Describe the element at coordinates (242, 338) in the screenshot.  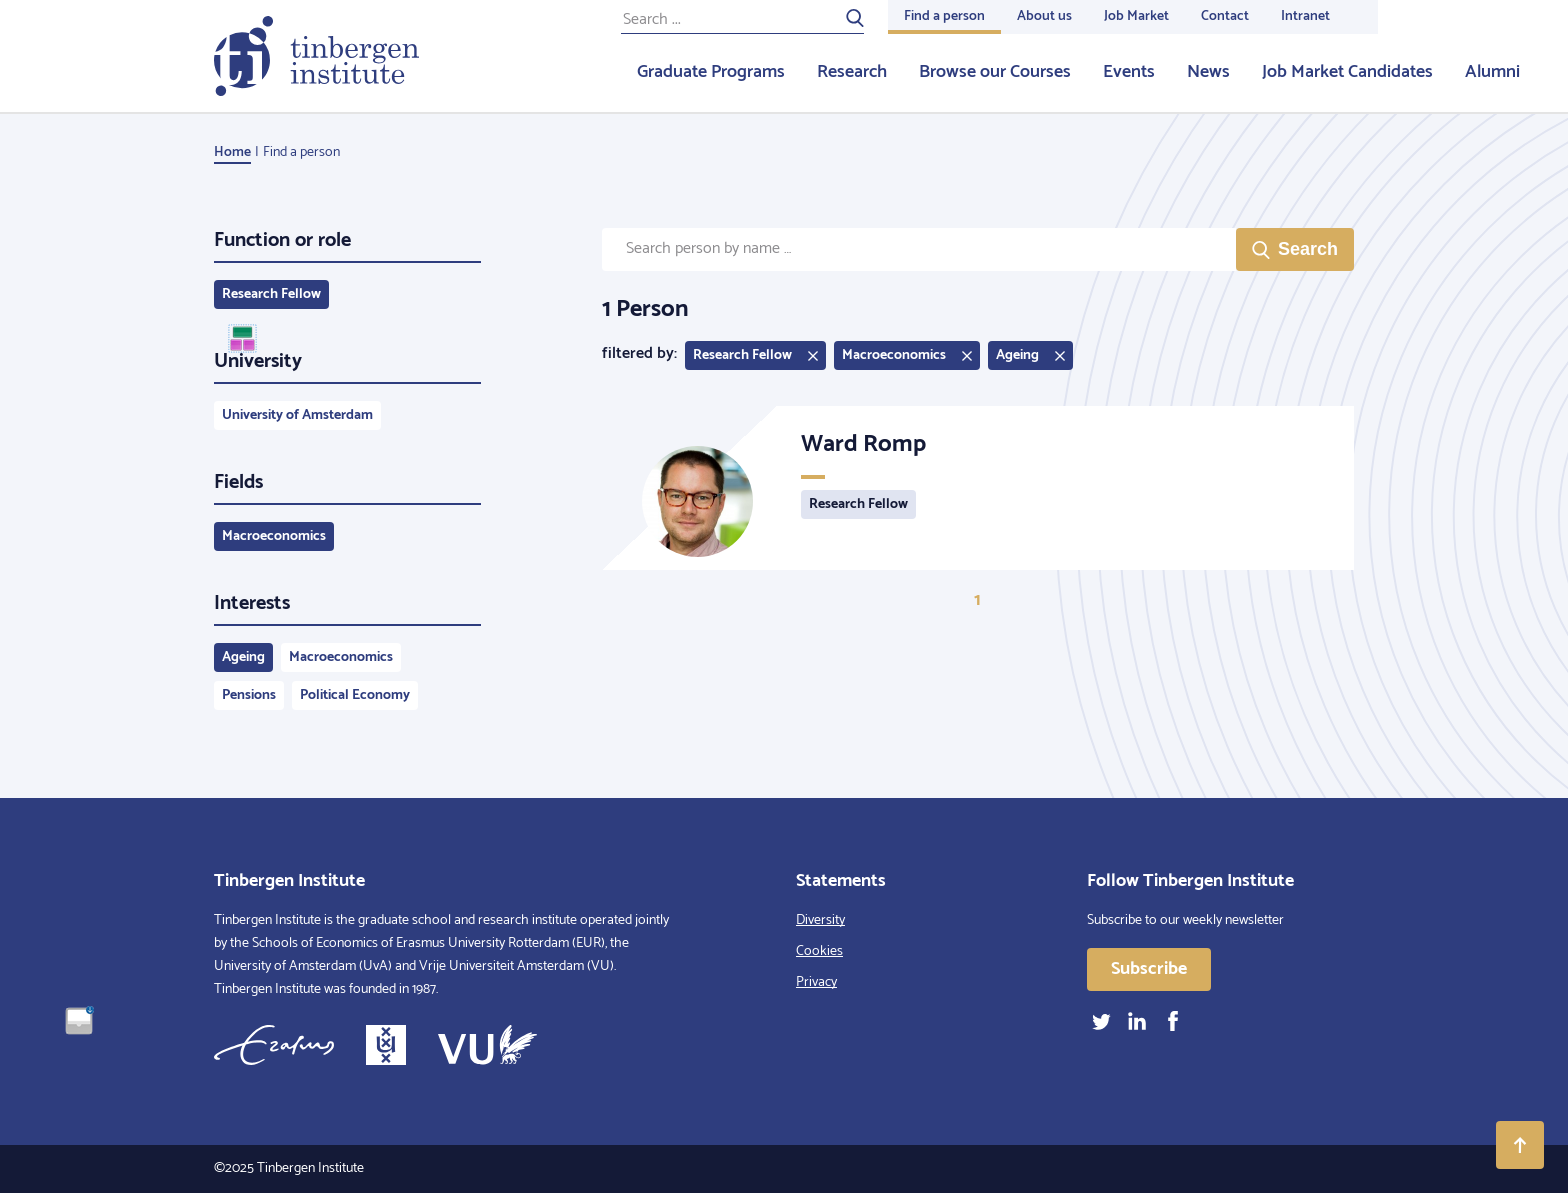
I see `select all items in the current view` at that location.